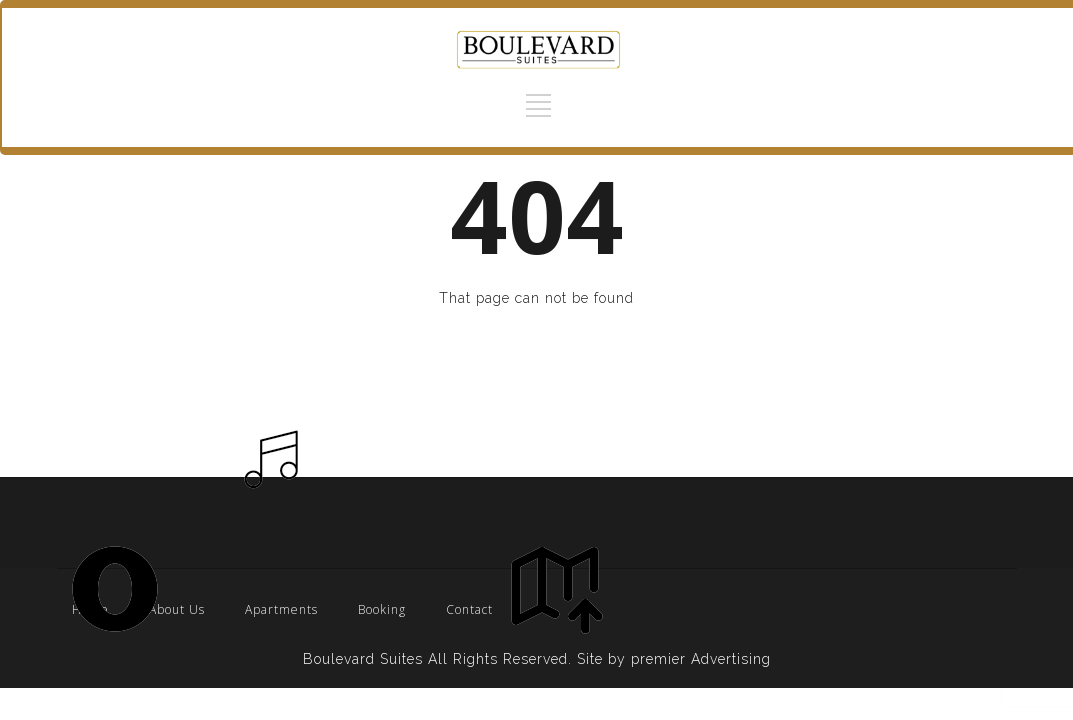  Describe the element at coordinates (115, 589) in the screenshot. I see `open Opera browser` at that location.